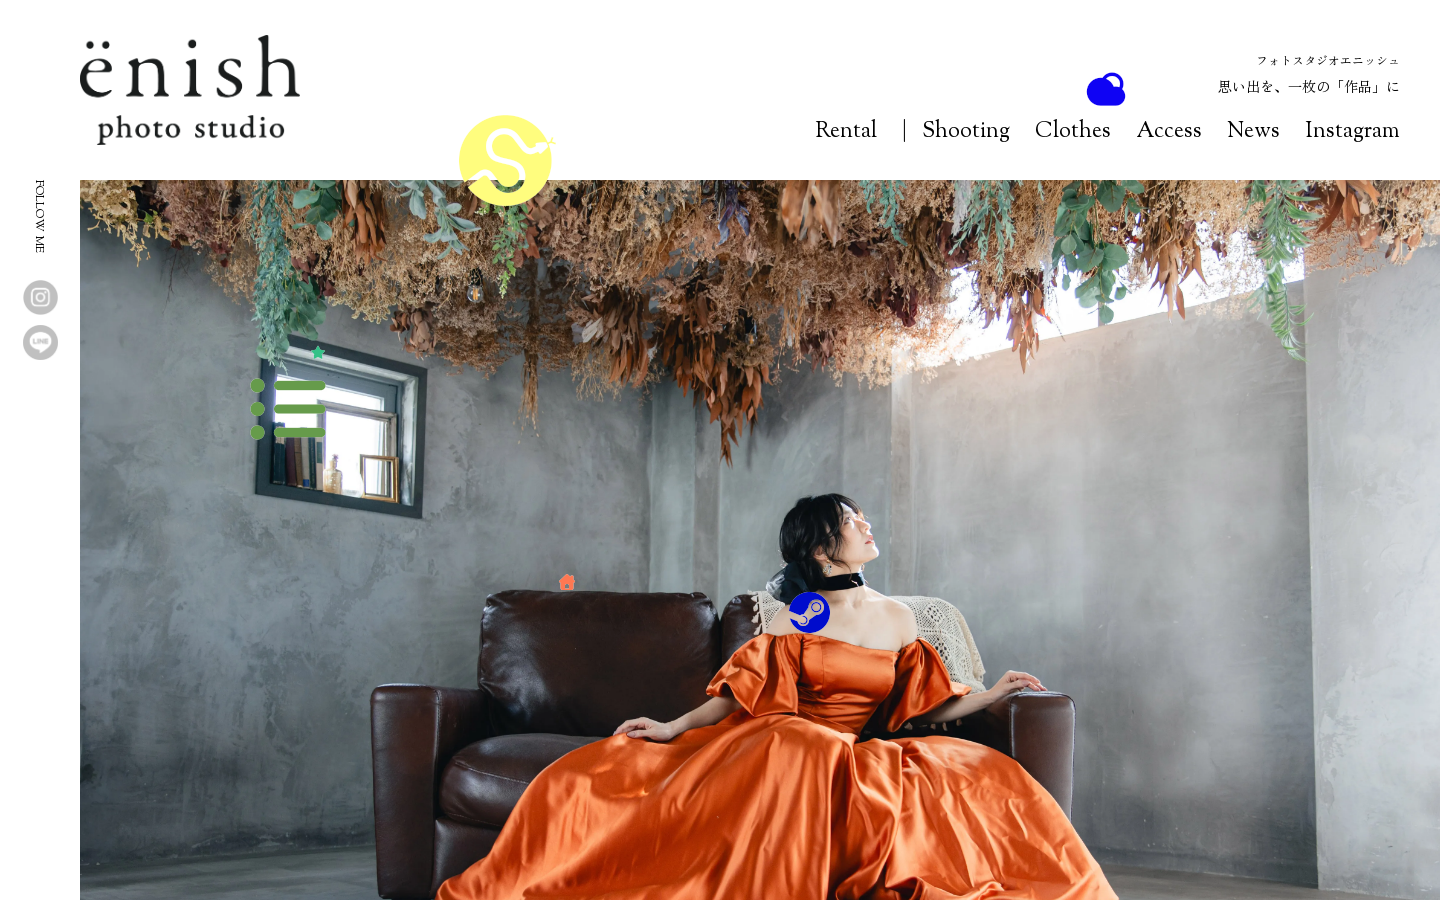 The image size is (1440, 900). What do you see at coordinates (809, 612) in the screenshot?
I see `open Steam gaming platform` at bounding box center [809, 612].